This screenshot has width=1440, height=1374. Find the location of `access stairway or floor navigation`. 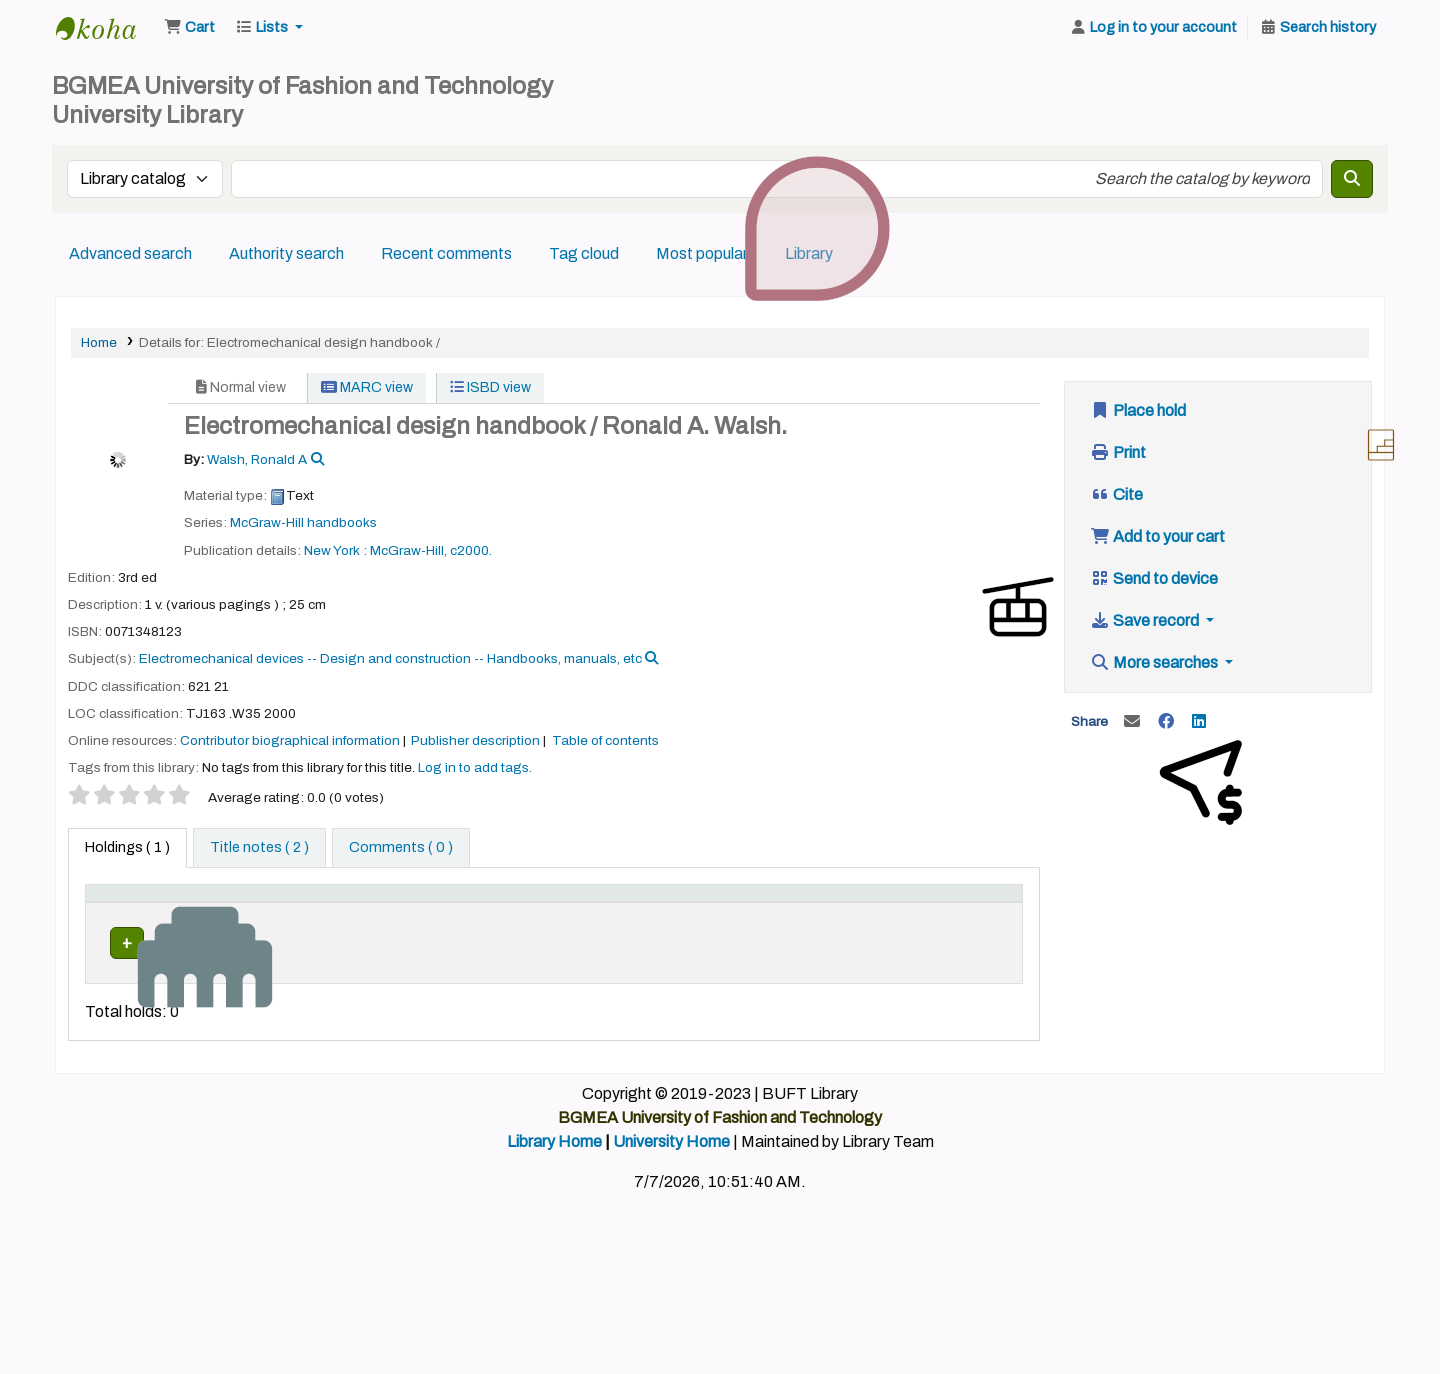

access stairway or floor navigation is located at coordinates (1381, 445).